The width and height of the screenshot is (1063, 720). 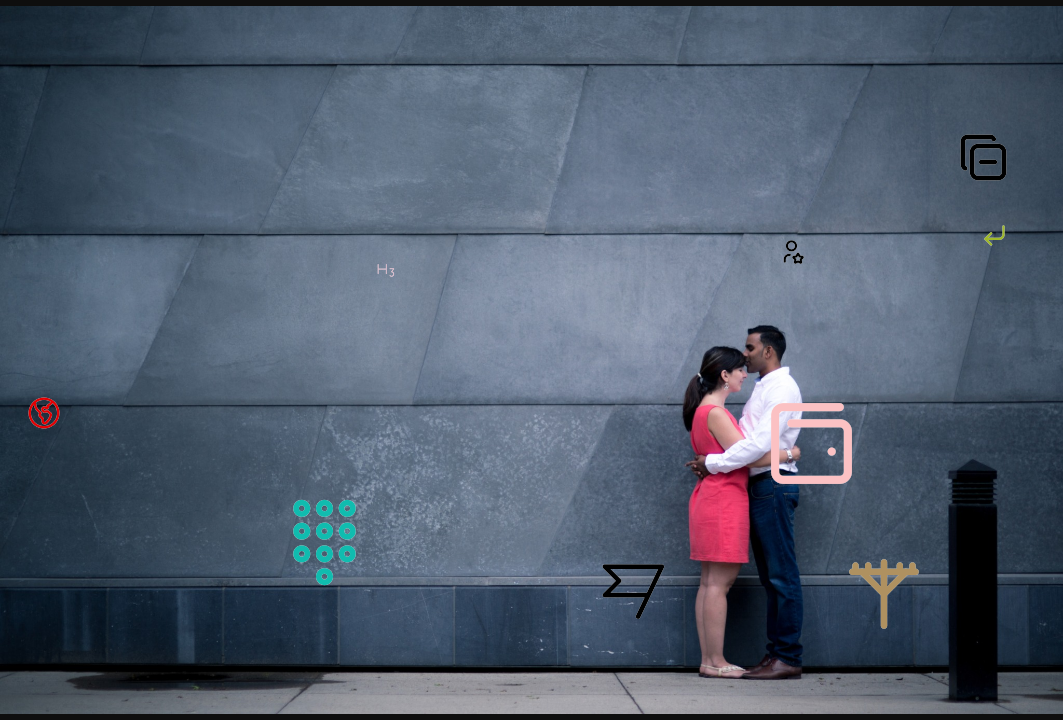 What do you see at coordinates (884, 594) in the screenshot?
I see `indicates electrical or power utilities` at bounding box center [884, 594].